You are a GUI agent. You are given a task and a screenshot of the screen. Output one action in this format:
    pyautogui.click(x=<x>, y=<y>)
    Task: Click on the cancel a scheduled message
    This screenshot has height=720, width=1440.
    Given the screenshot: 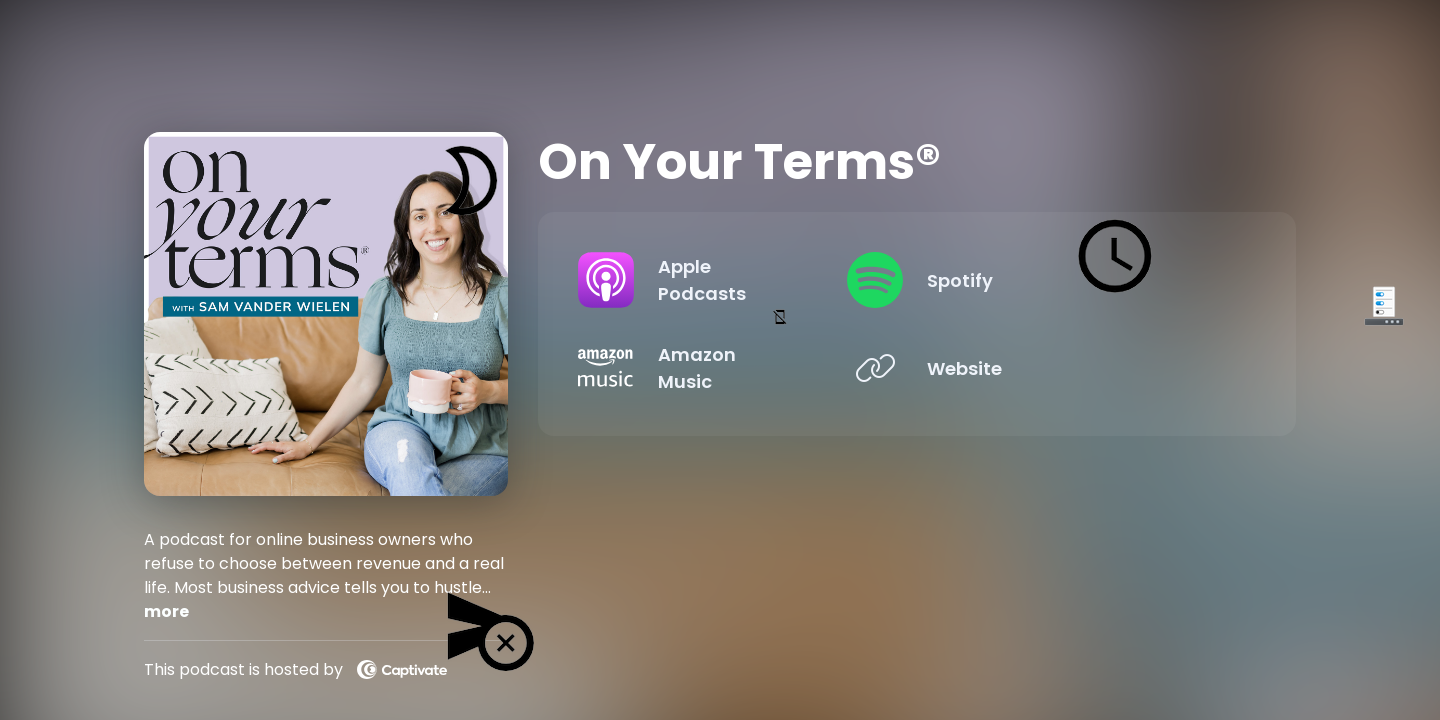 What is the action you would take?
    pyautogui.click(x=489, y=626)
    